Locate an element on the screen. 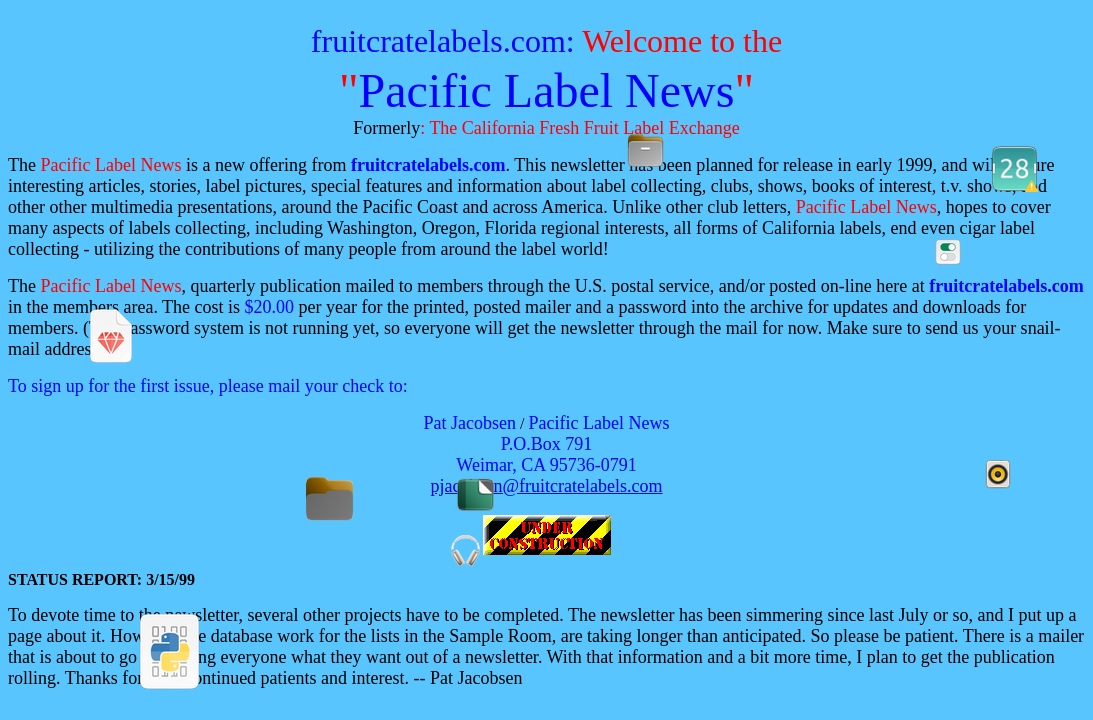 This screenshot has height=720, width=1093. change desktop wallpaper settings is located at coordinates (475, 493).